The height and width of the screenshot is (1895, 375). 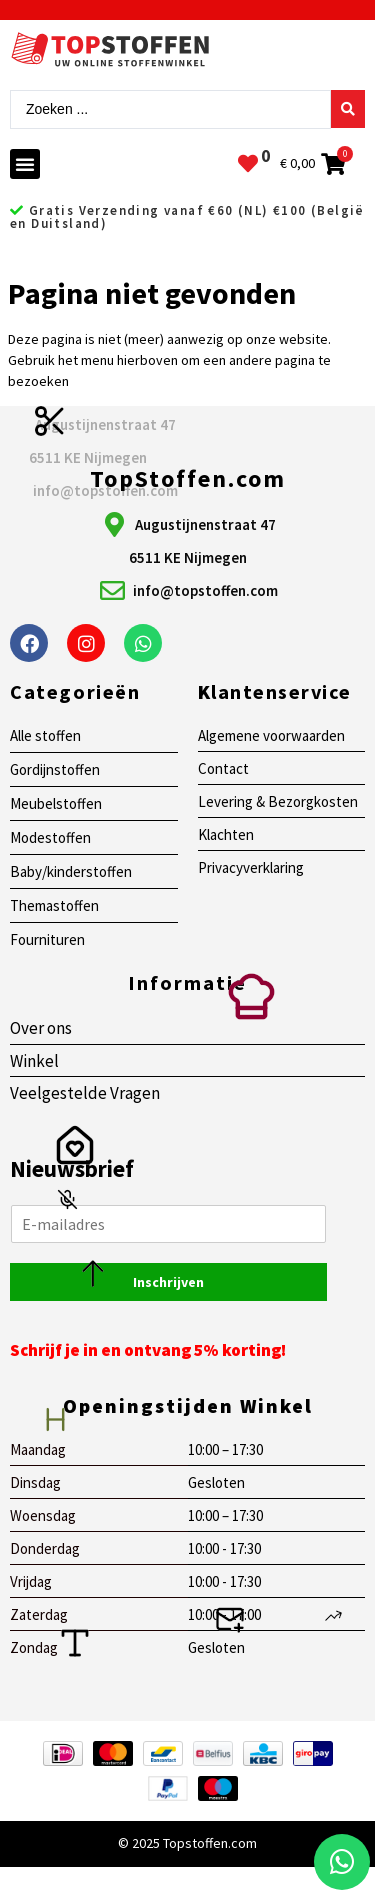 I want to click on access text formatting options, so click(x=75, y=1643).